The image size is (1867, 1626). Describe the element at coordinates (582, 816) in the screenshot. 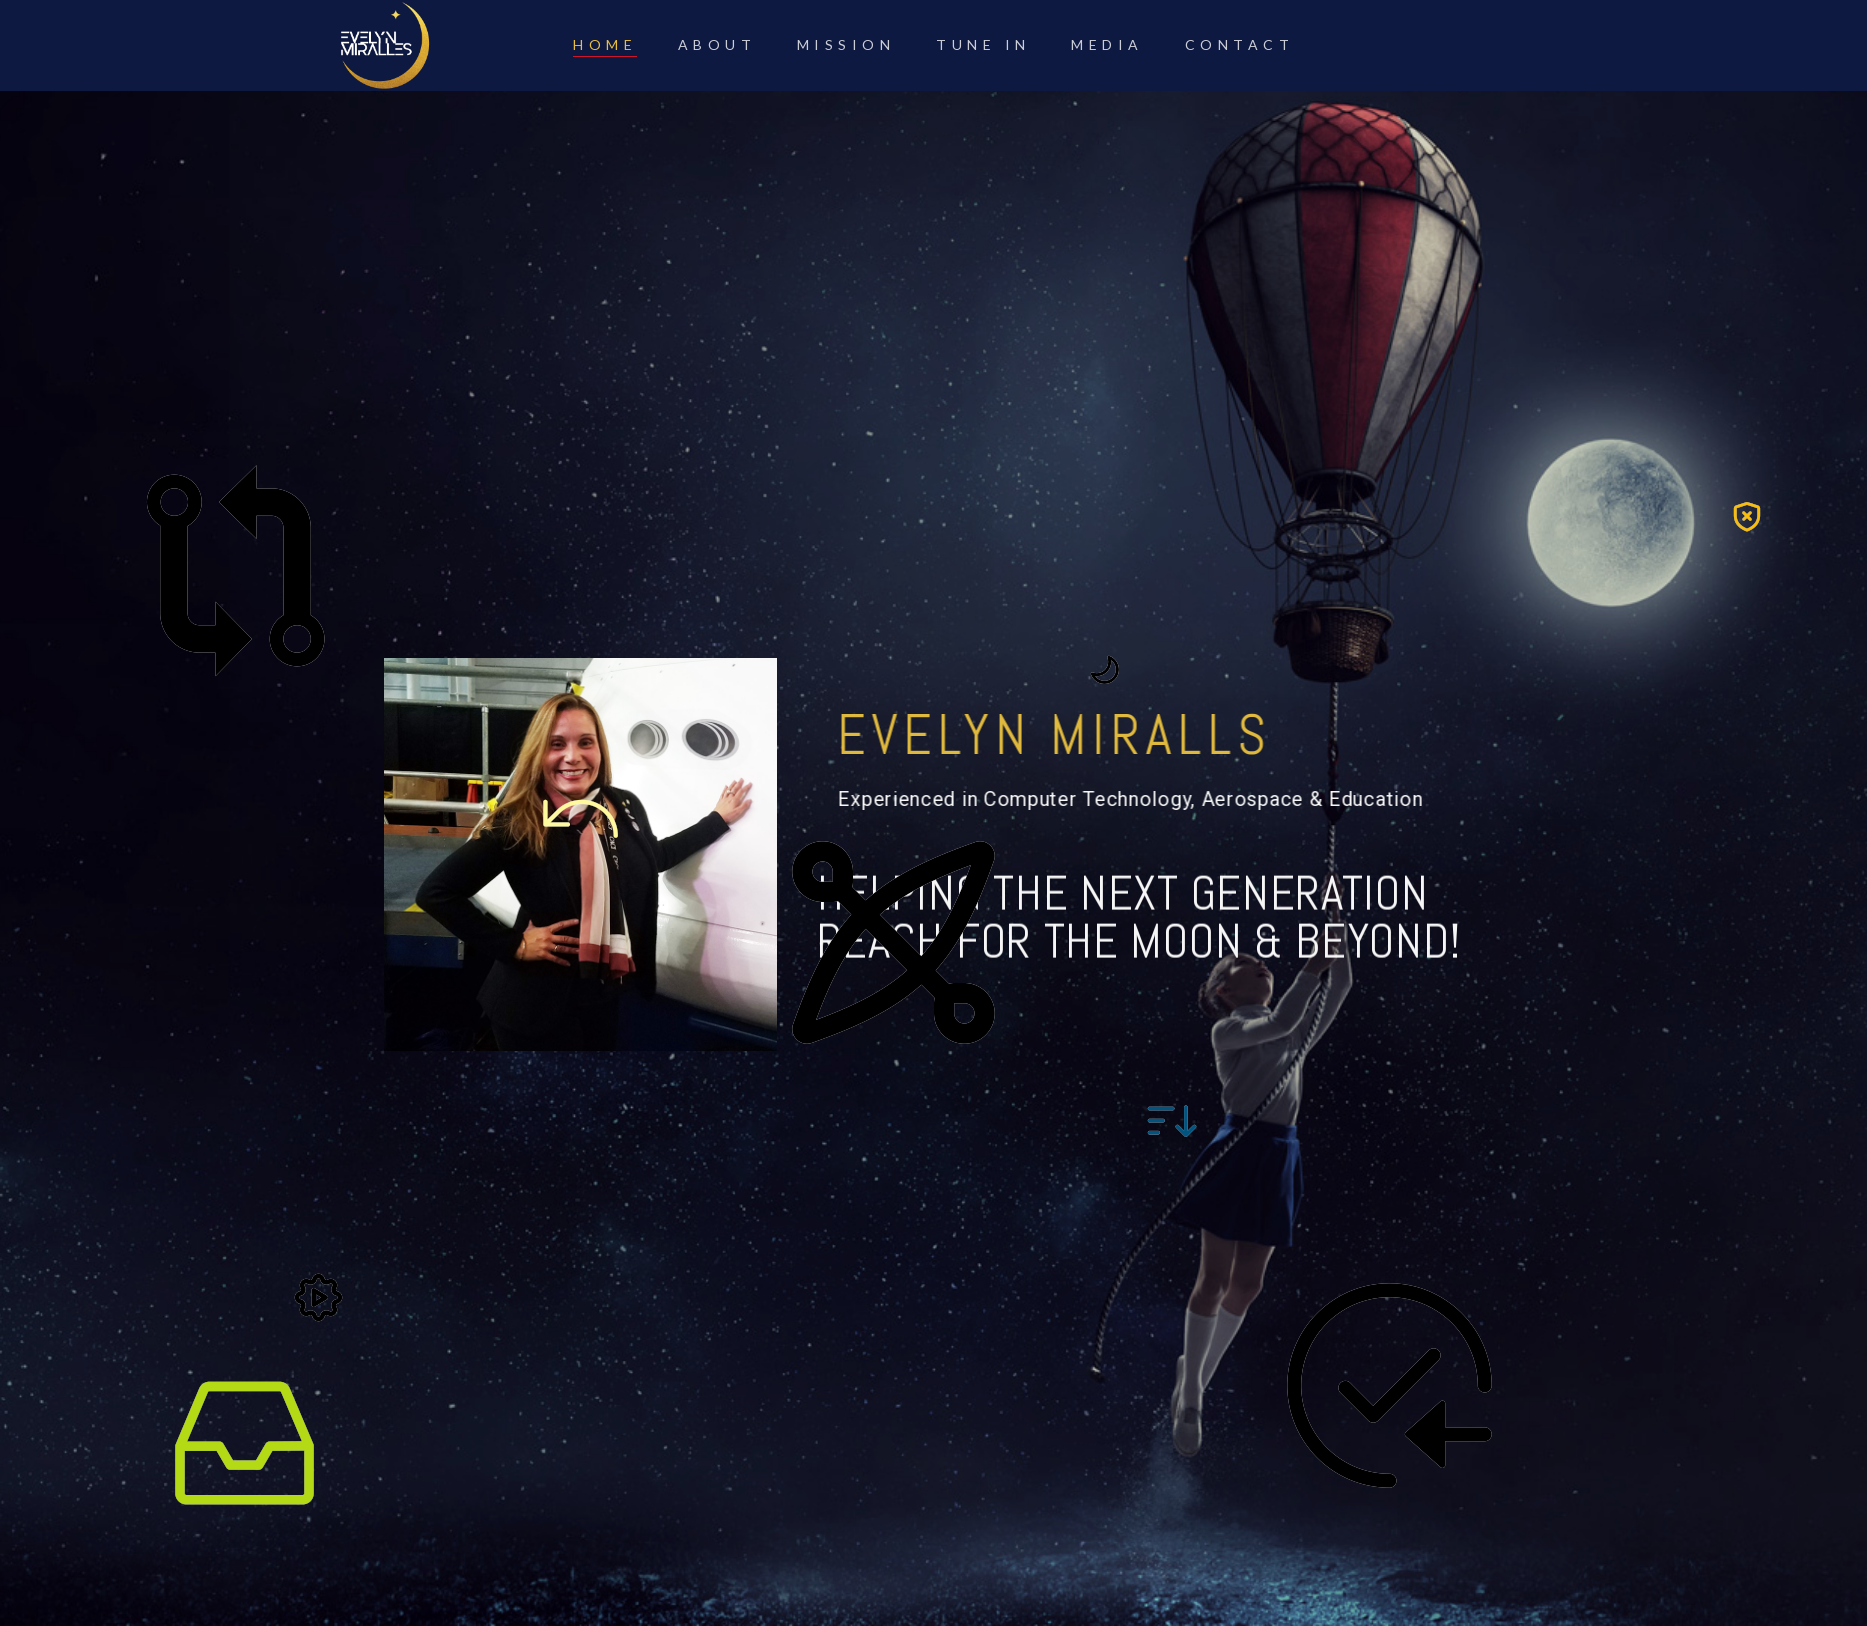

I see `undo previous action` at that location.